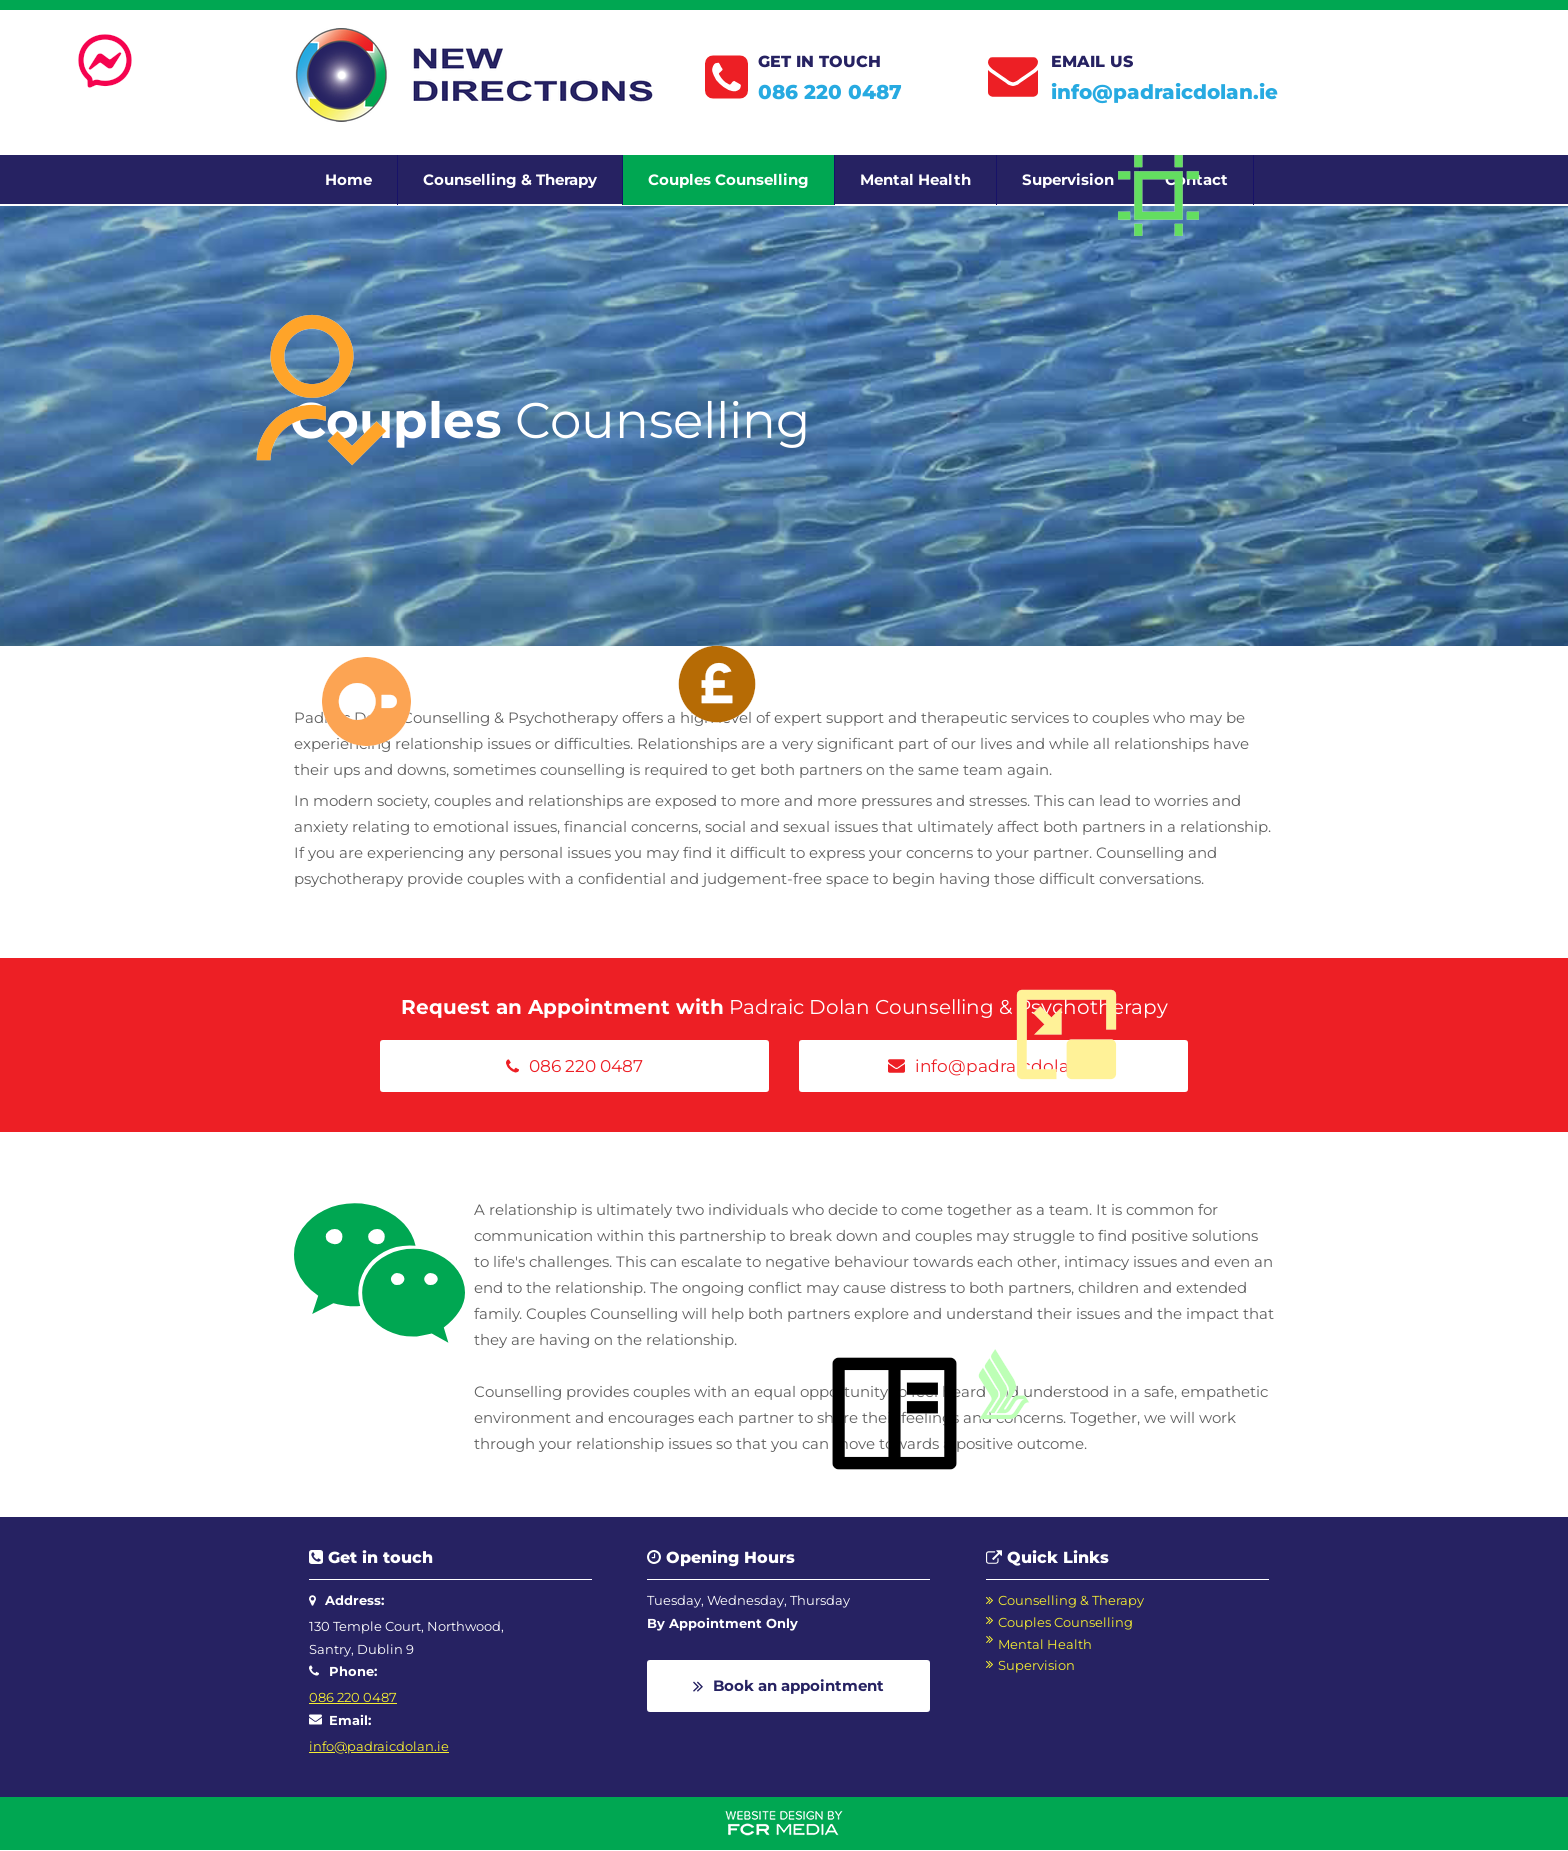 The height and width of the screenshot is (1851, 1568). What do you see at coordinates (366, 701) in the screenshot?
I see `DuckDB database logo` at bounding box center [366, 701].